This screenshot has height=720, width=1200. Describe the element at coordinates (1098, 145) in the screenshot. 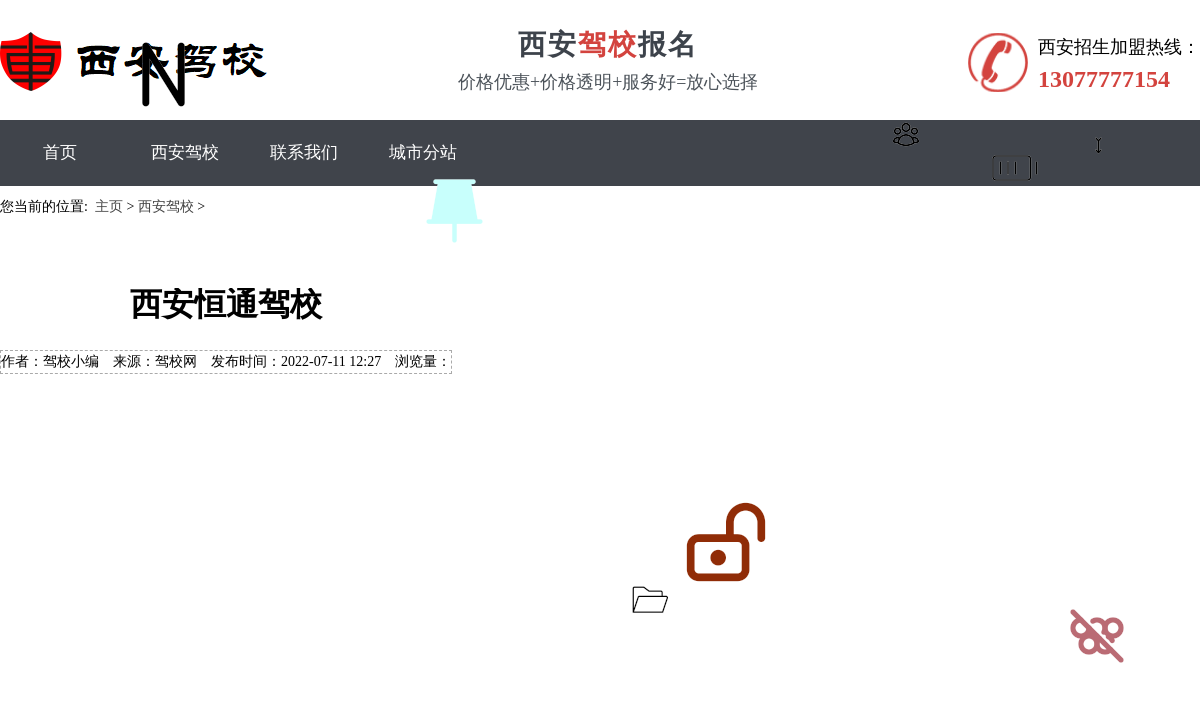

I see `scroll down to view more content` at that location.